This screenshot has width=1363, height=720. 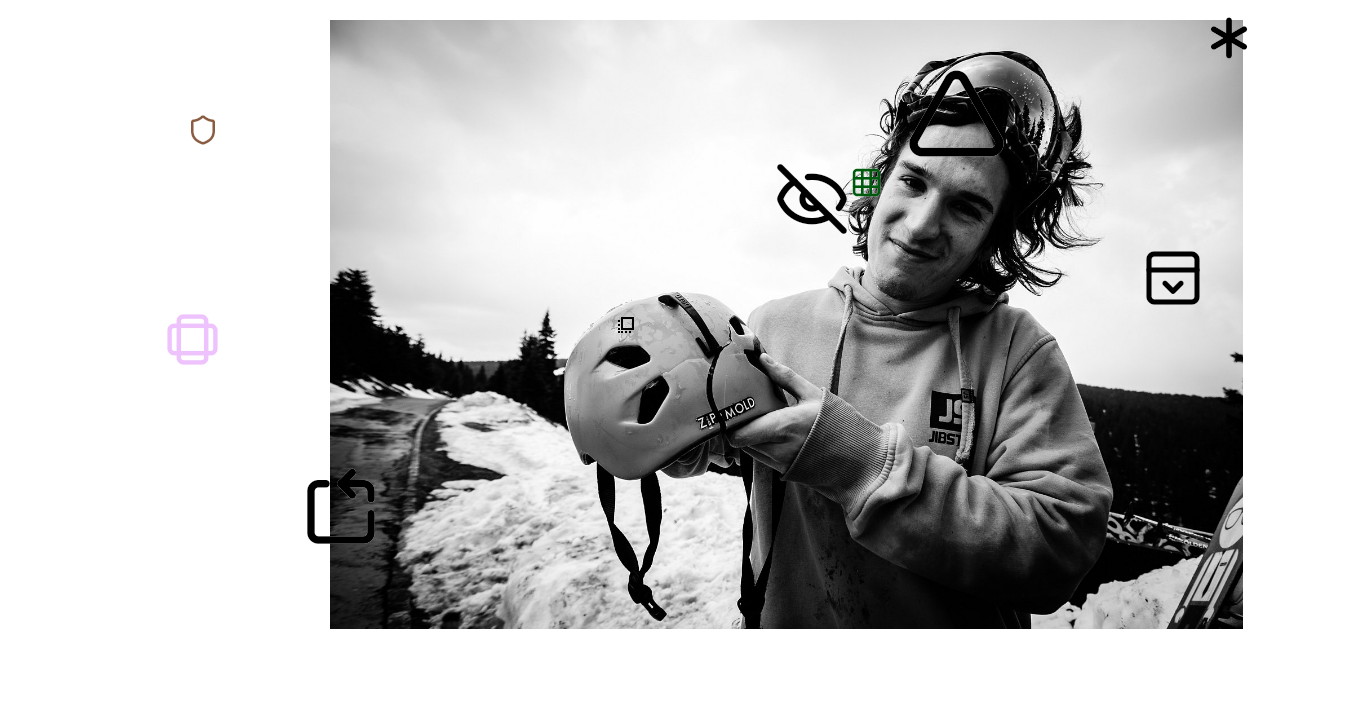 What do you see at coordinates (866, 182) in the screenshot?
I see `switch to grid view layout` at bounding box center [866, 182].